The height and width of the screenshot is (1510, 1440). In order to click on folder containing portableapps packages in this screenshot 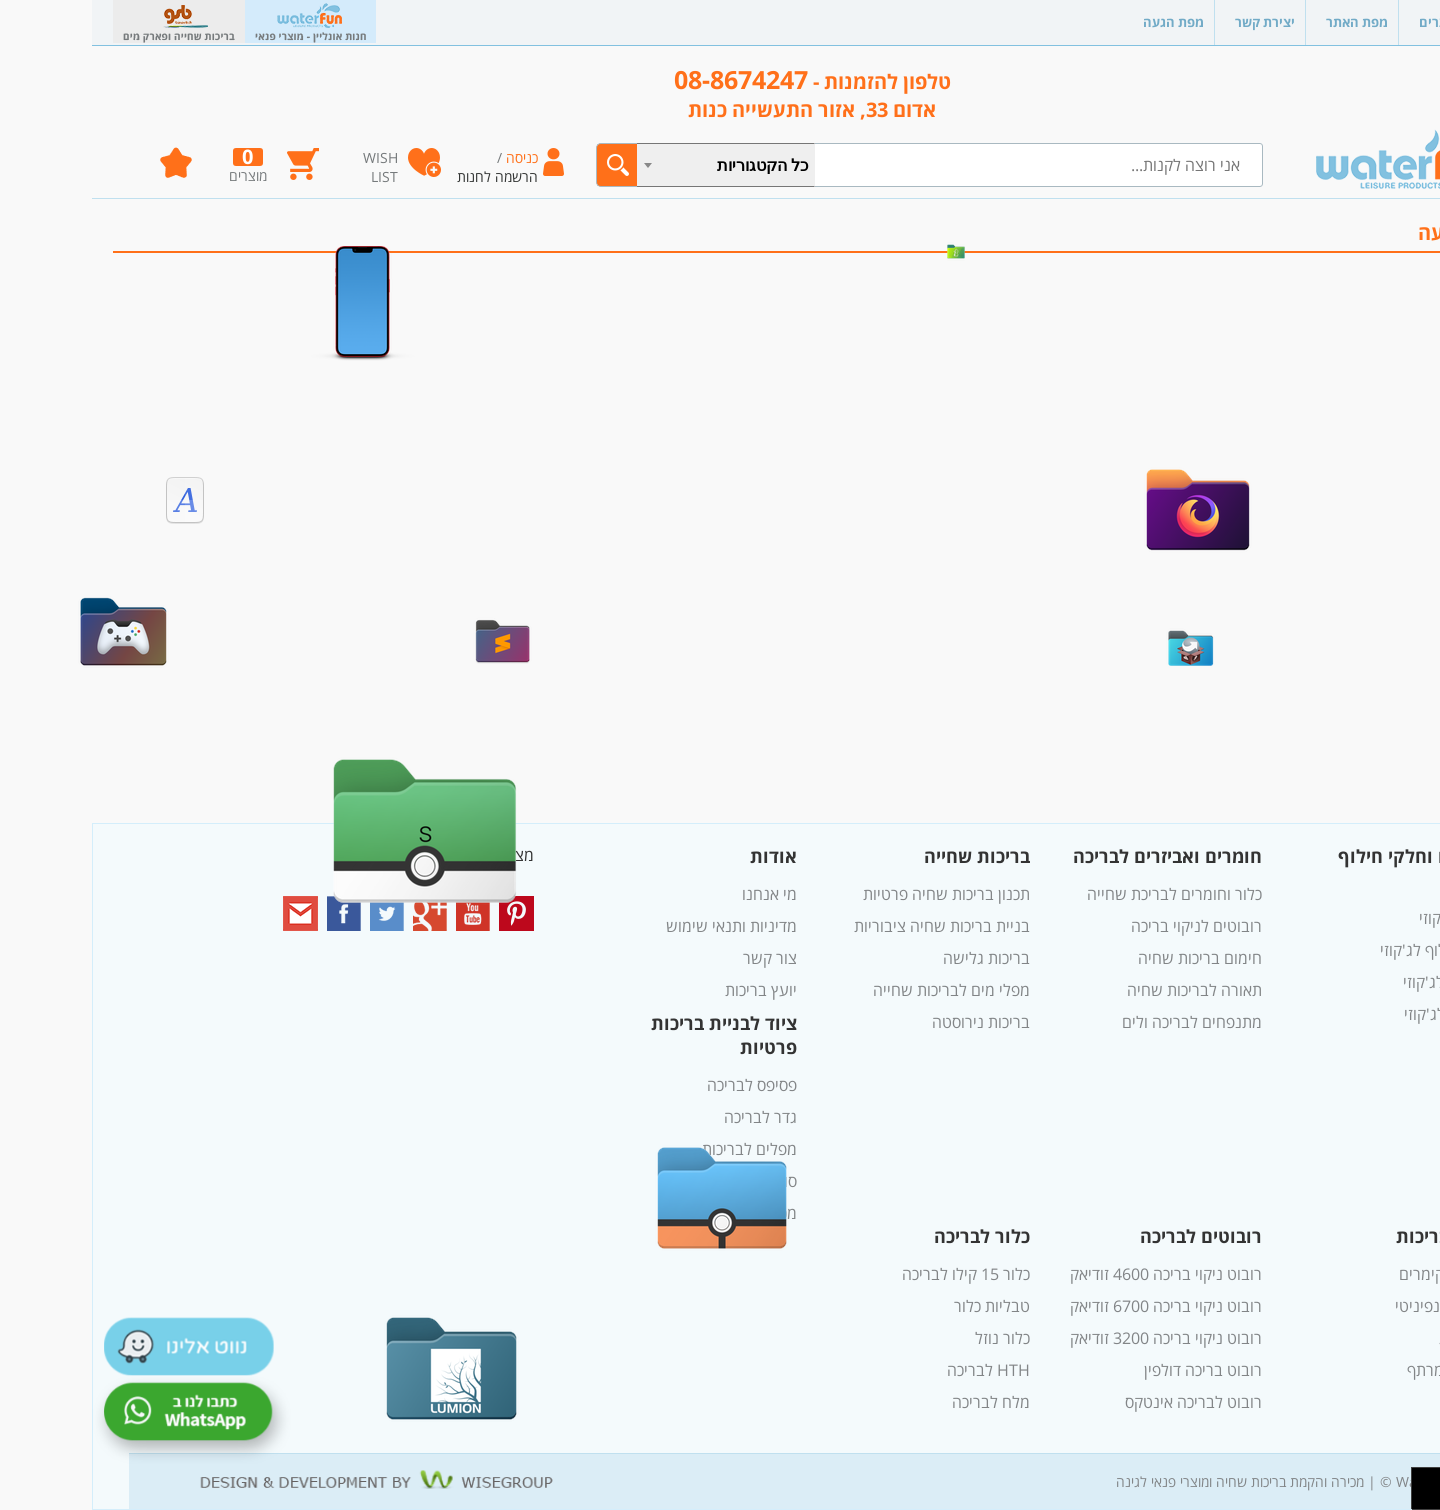, I will do `click(1190, 649)`.